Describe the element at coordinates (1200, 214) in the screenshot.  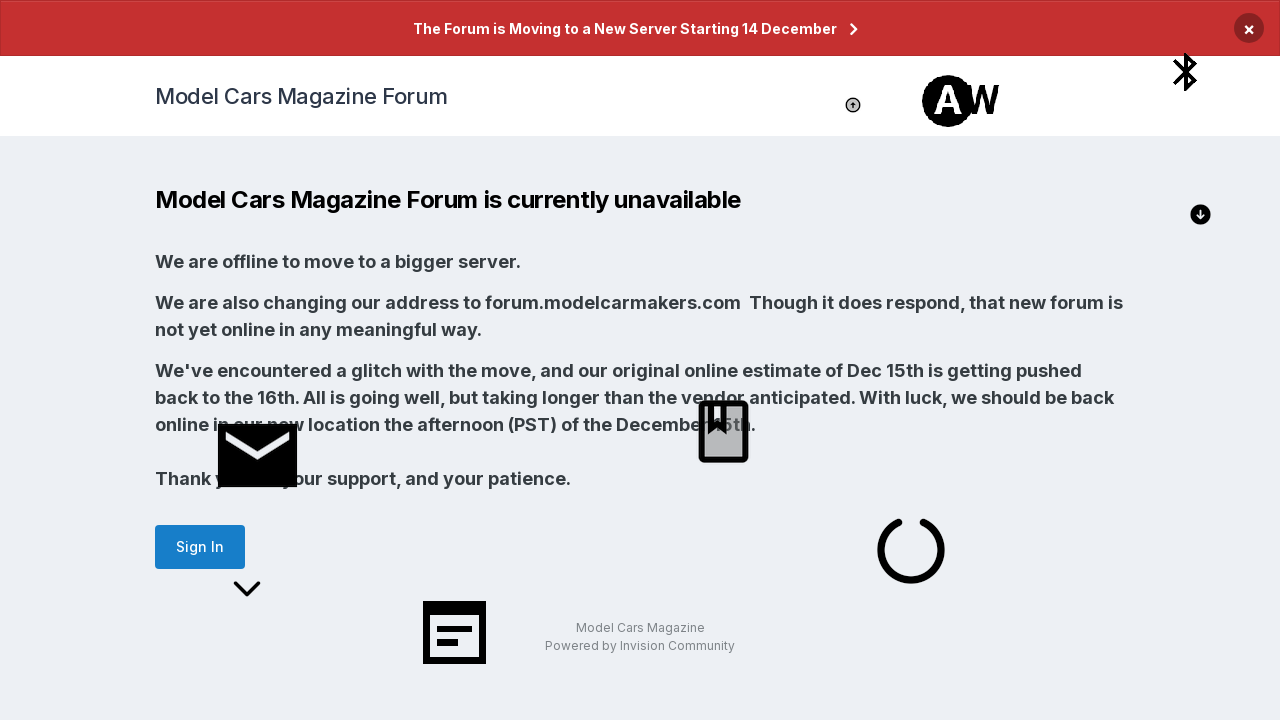
I see `download file or content` at that location.